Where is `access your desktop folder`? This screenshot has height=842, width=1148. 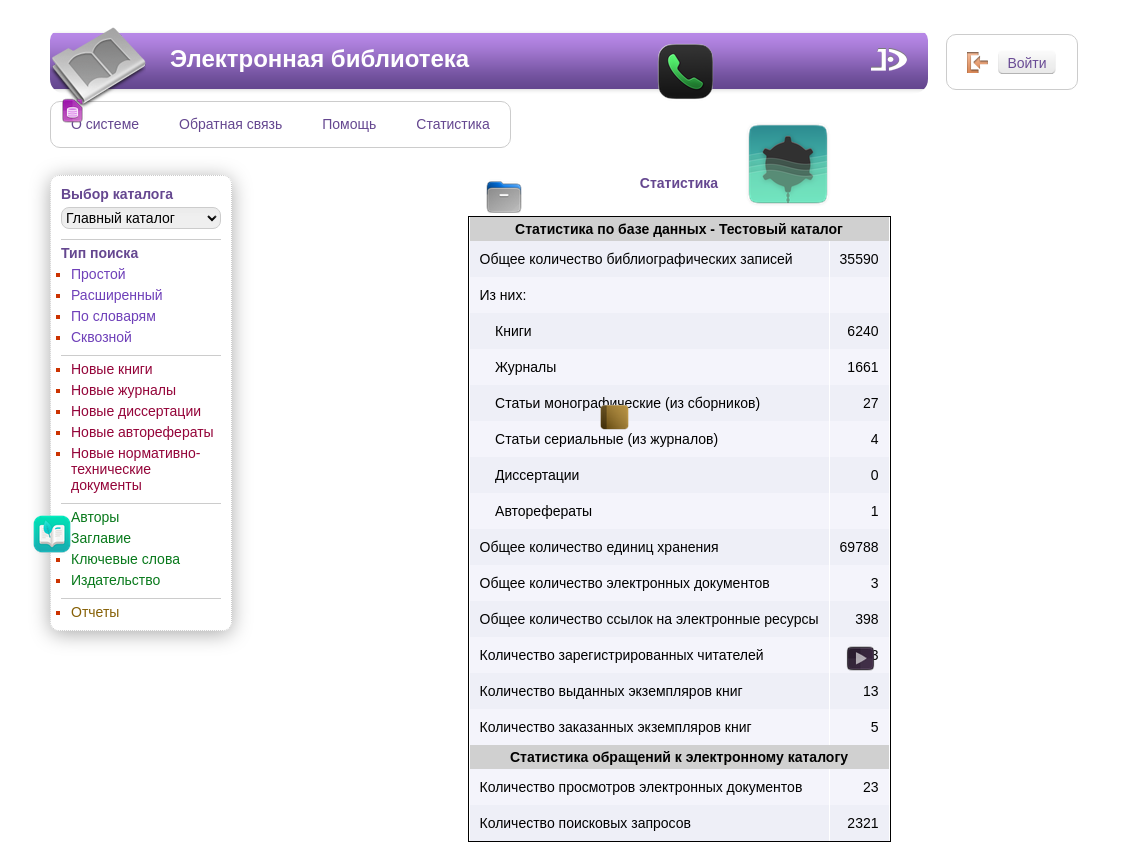
access your desktop folder is located at coordinates (614, 416).